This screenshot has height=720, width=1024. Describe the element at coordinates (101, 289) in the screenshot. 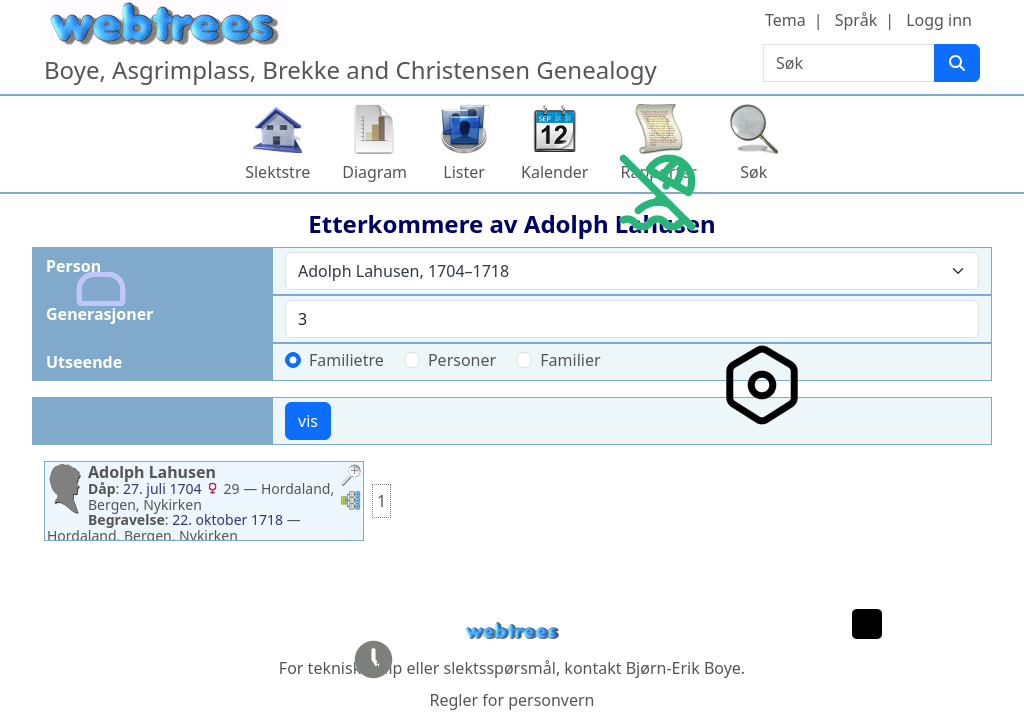

I see `indicates a tab or panel header element` at that location.